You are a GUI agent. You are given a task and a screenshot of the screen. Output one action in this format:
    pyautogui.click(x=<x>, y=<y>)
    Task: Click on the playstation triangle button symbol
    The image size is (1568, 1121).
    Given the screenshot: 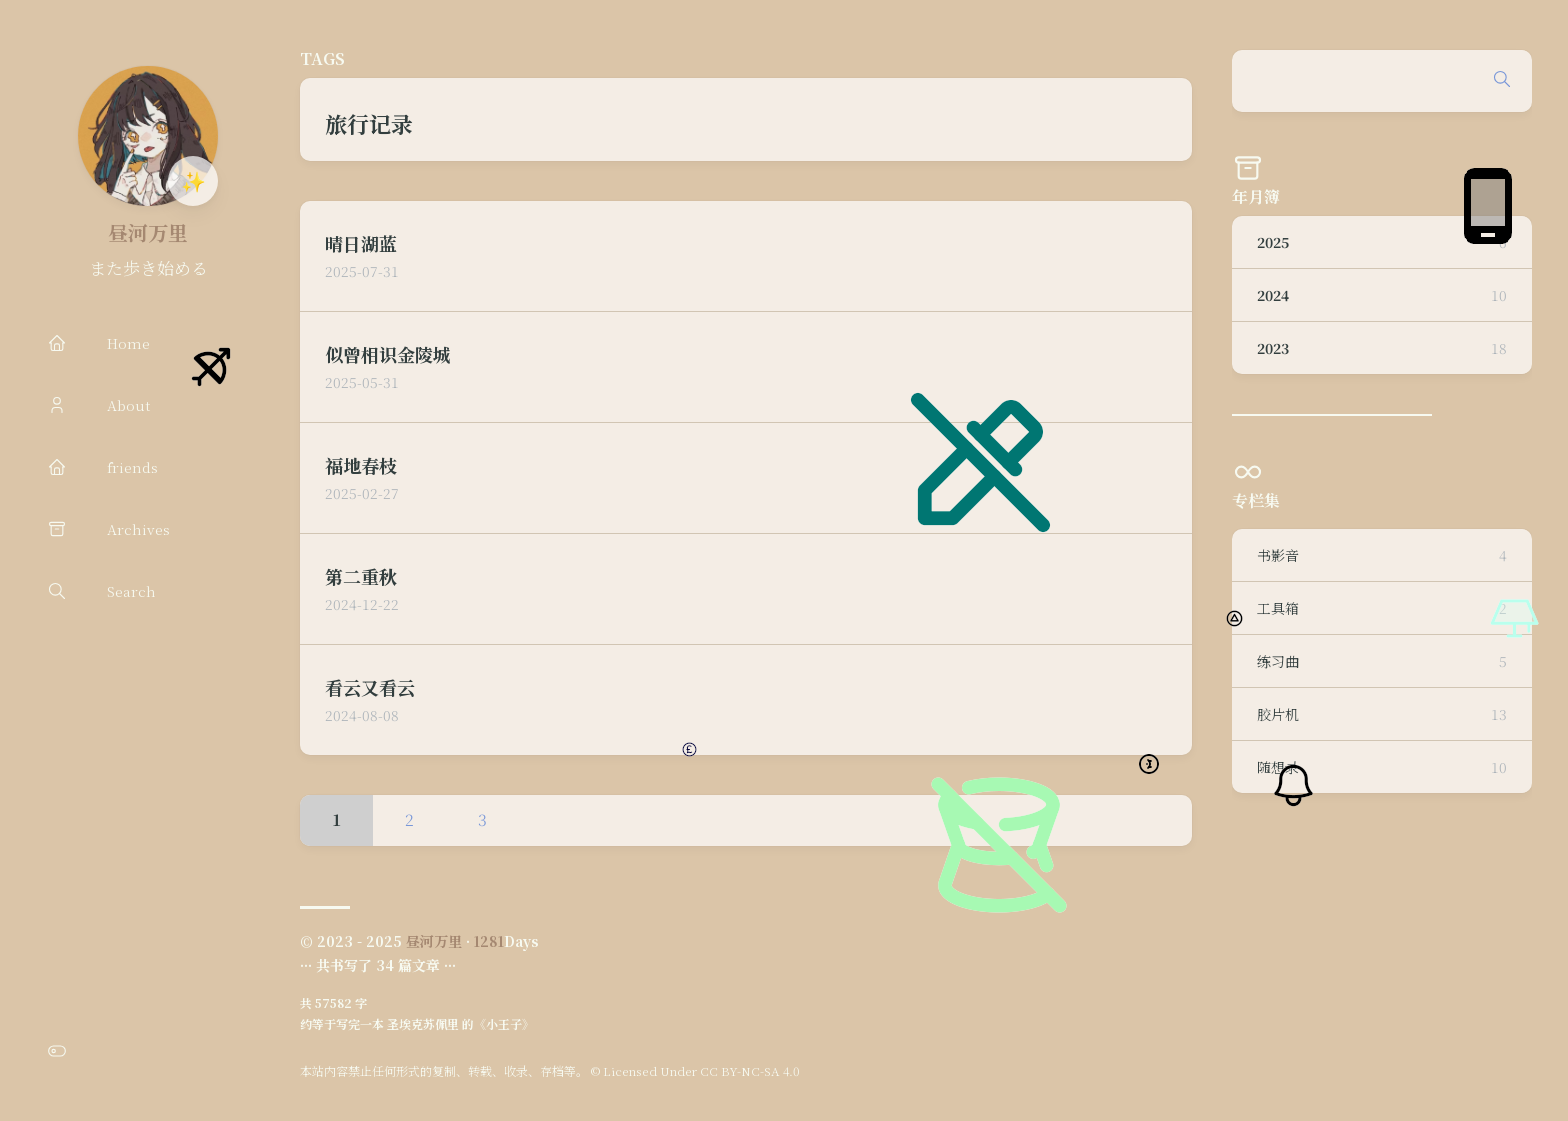 What is the action you would take?
    pyautogui.click(x=1234, y=618)
    